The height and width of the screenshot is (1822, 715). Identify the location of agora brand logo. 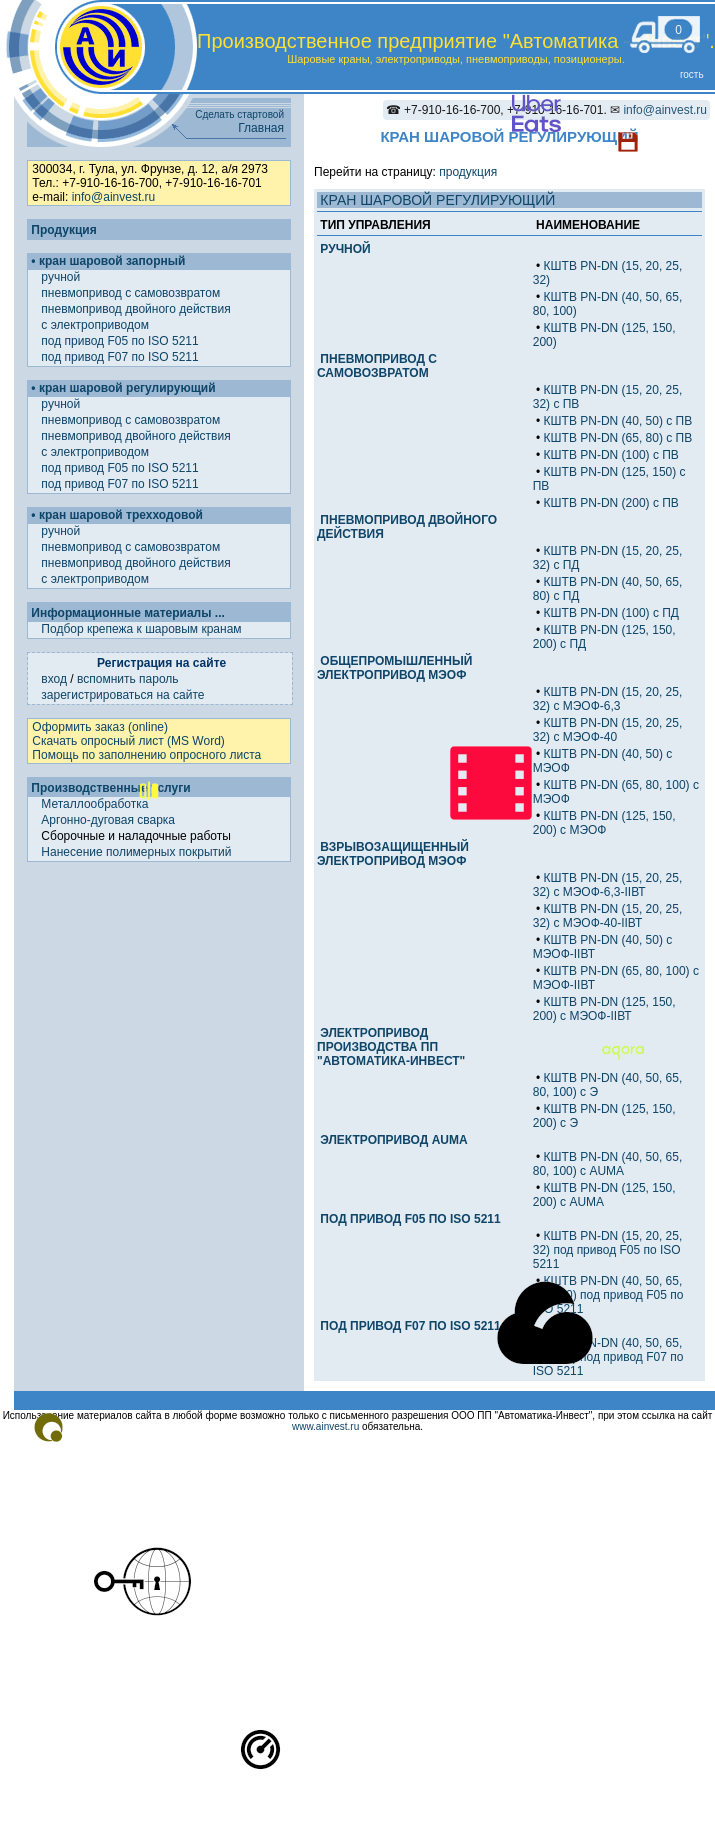
(623, 1053).